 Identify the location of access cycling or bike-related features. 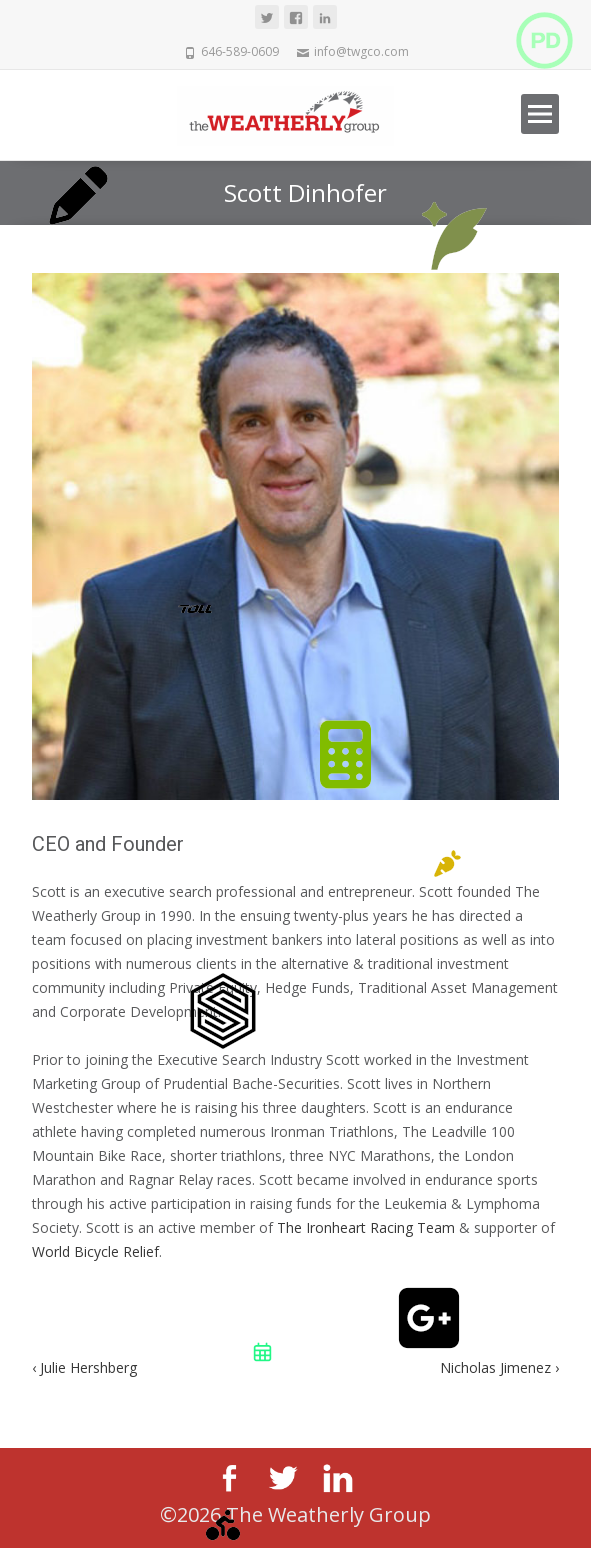
(223, 1525).